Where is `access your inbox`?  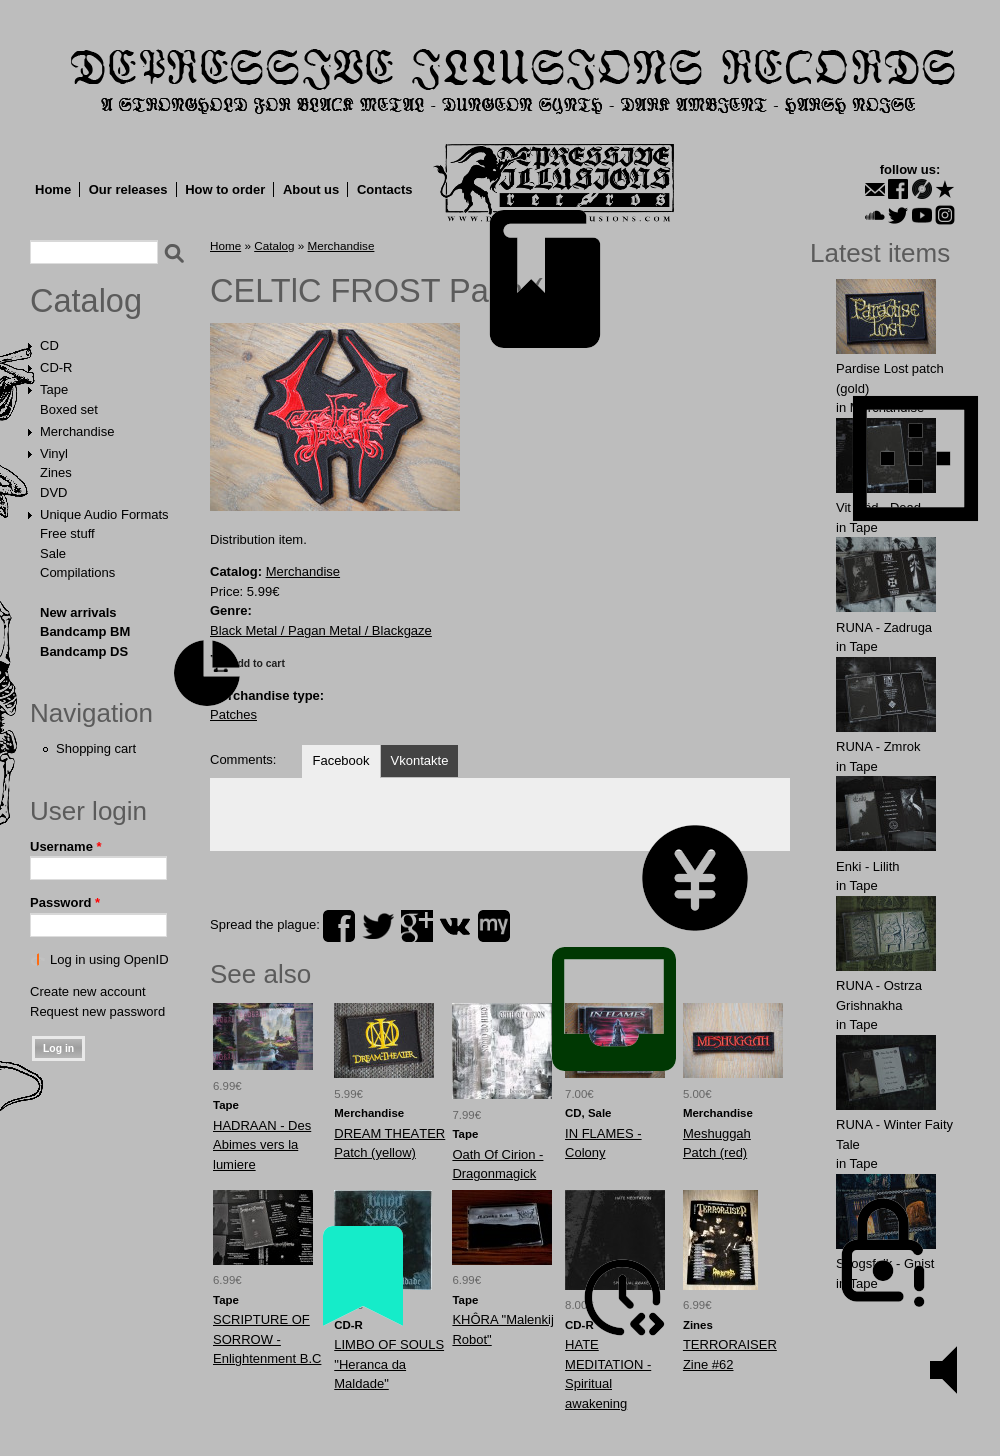
access your inbox is located at coordinates (614, 1009).